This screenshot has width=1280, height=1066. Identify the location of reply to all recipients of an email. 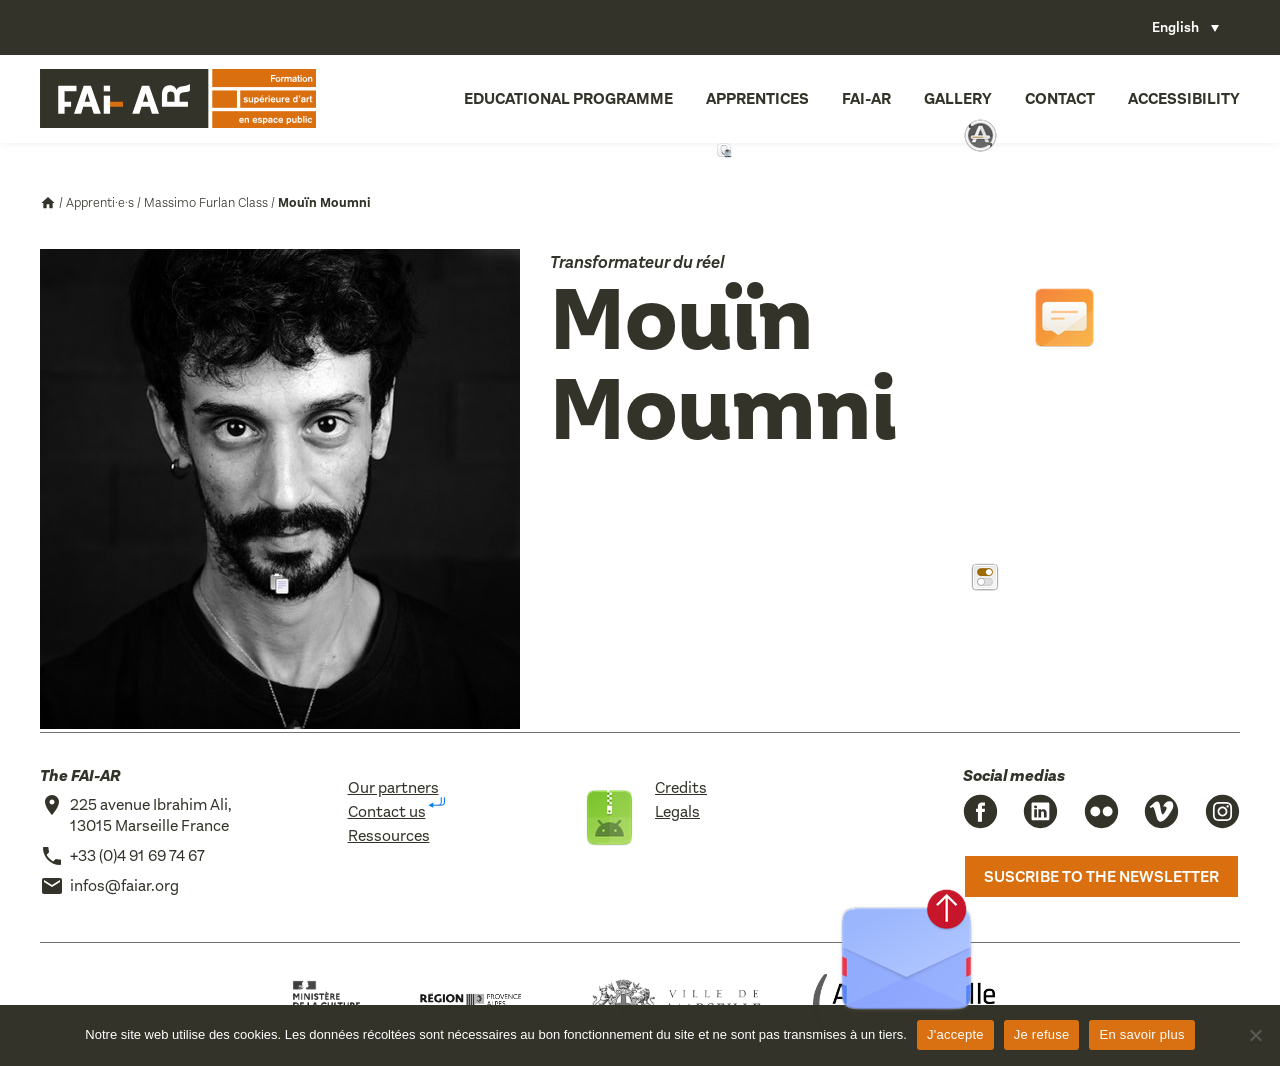
(436, 801).